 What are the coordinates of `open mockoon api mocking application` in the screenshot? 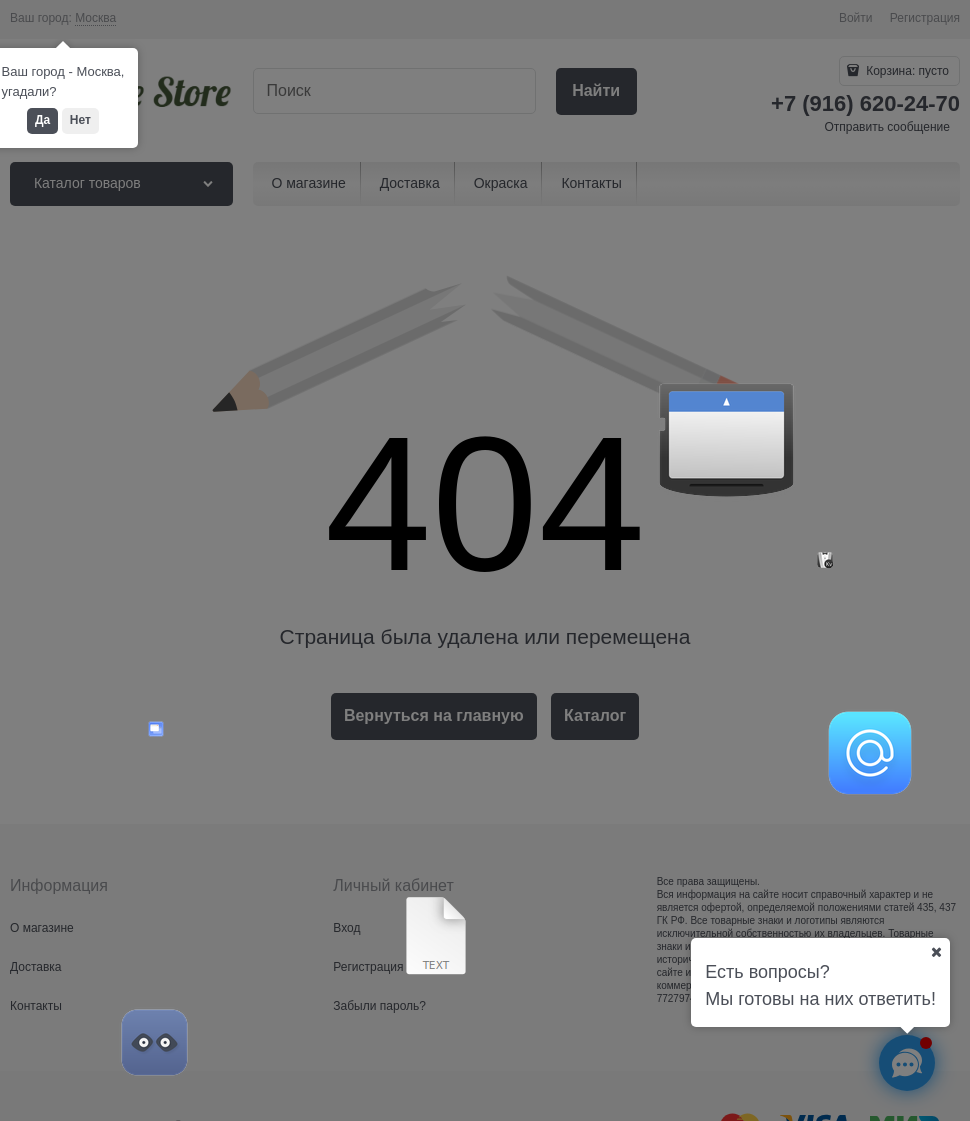 It's located at (154, 1042).